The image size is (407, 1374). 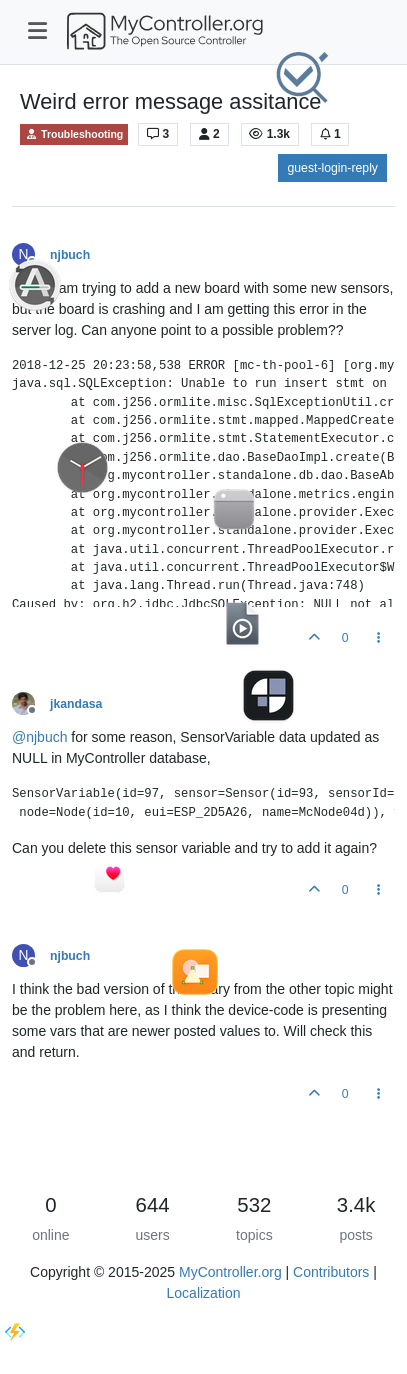 What do you see at coordinates (82, 467) in the screenshot?
I see `open the clocks app` at bounding box center [82, 467].